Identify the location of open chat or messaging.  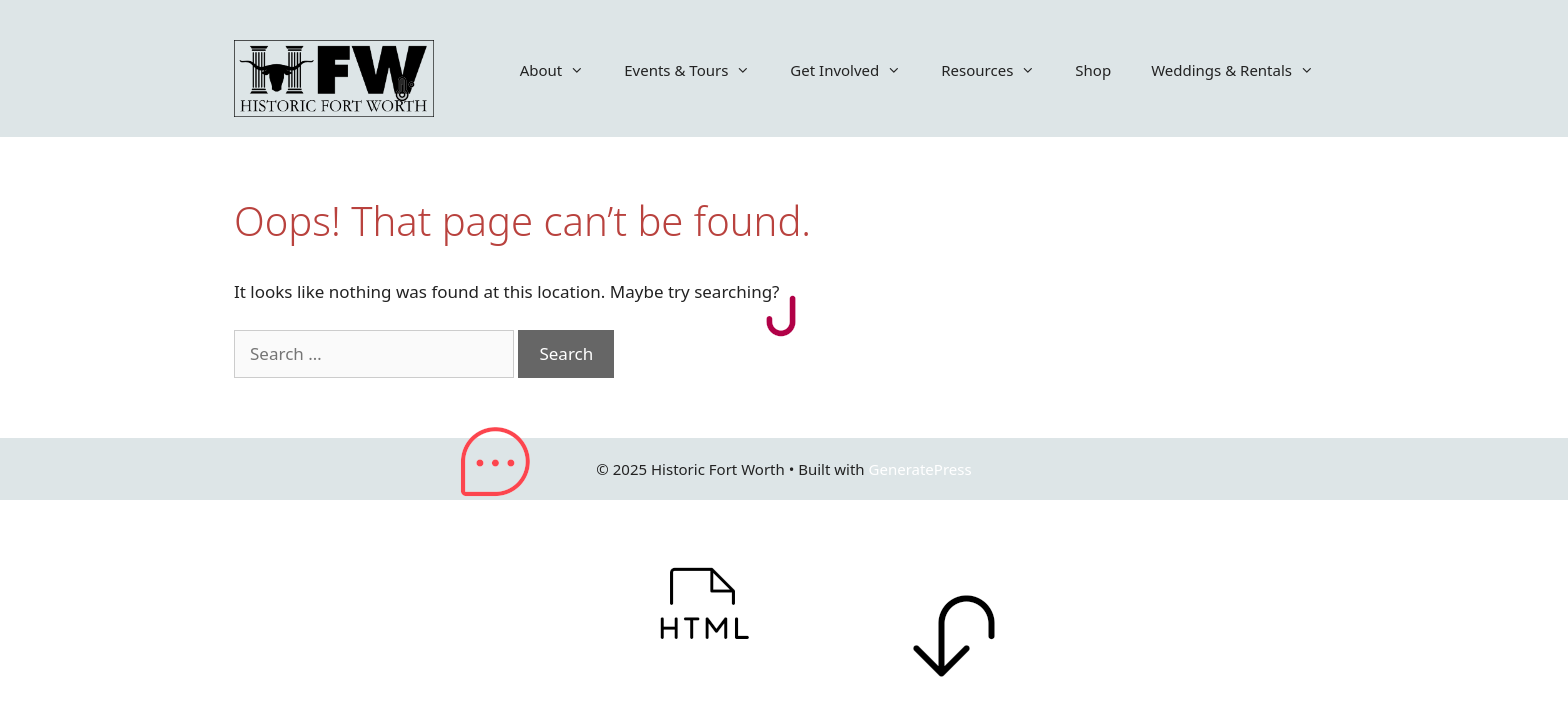
(494, 463).